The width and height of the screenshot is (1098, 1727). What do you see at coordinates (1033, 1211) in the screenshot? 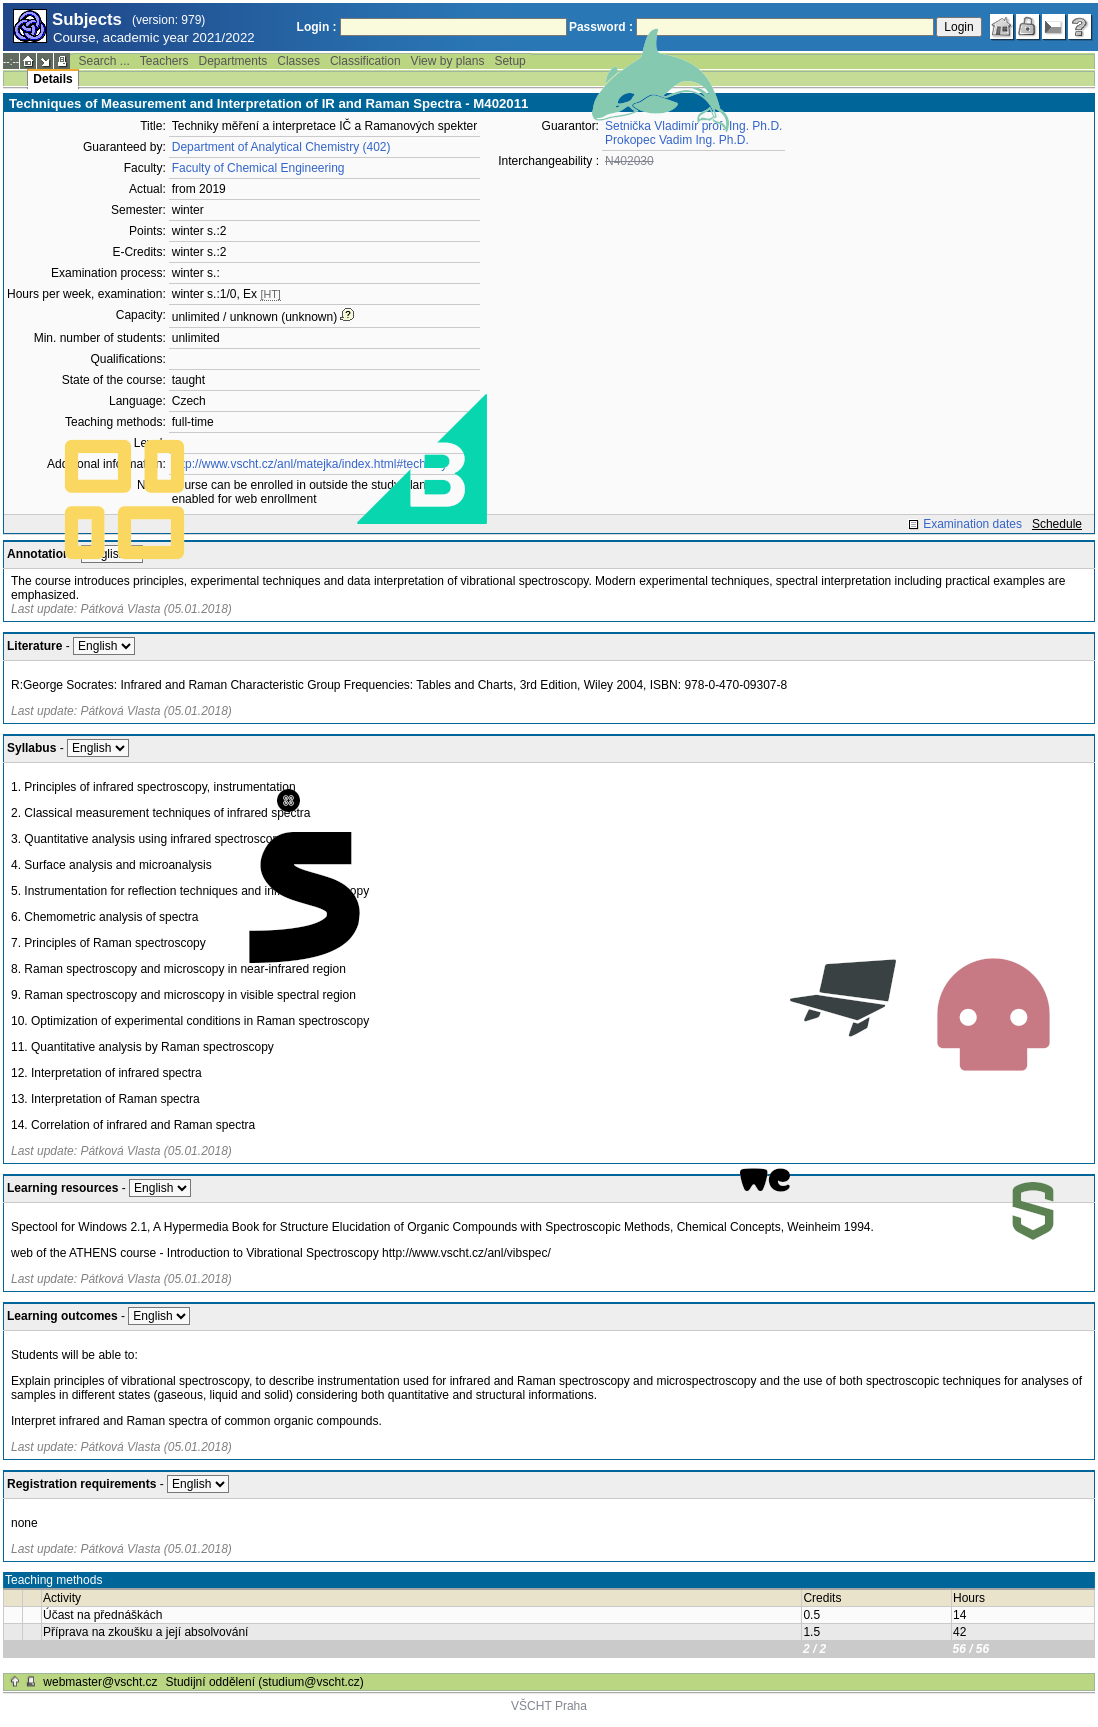
I see `symphony messaging platform logo` at bounding box center [1033, 1211].